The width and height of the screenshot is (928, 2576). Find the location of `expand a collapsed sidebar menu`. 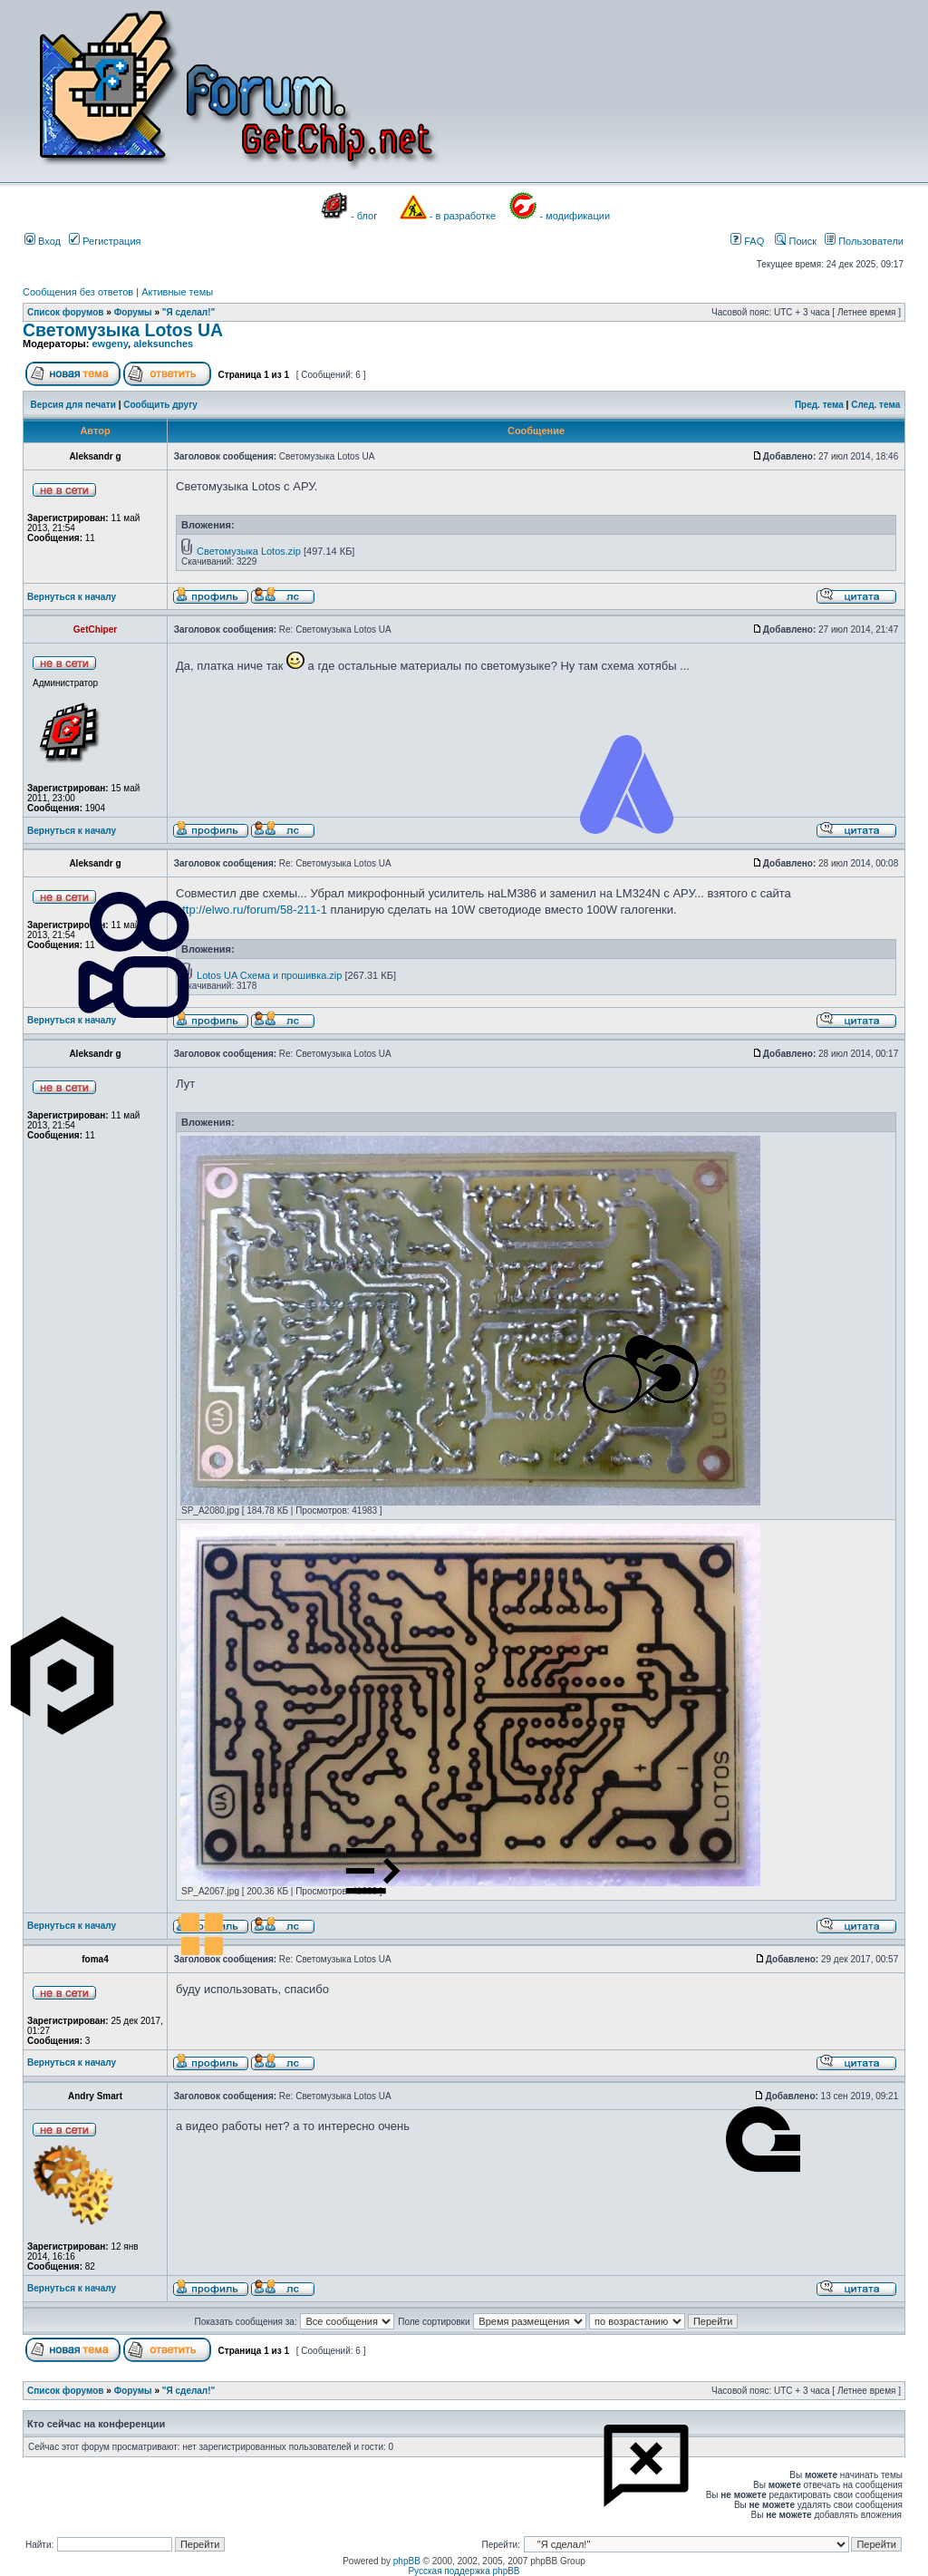

expand a collapsed sidebar menu is located at coordinates (372, 1871).